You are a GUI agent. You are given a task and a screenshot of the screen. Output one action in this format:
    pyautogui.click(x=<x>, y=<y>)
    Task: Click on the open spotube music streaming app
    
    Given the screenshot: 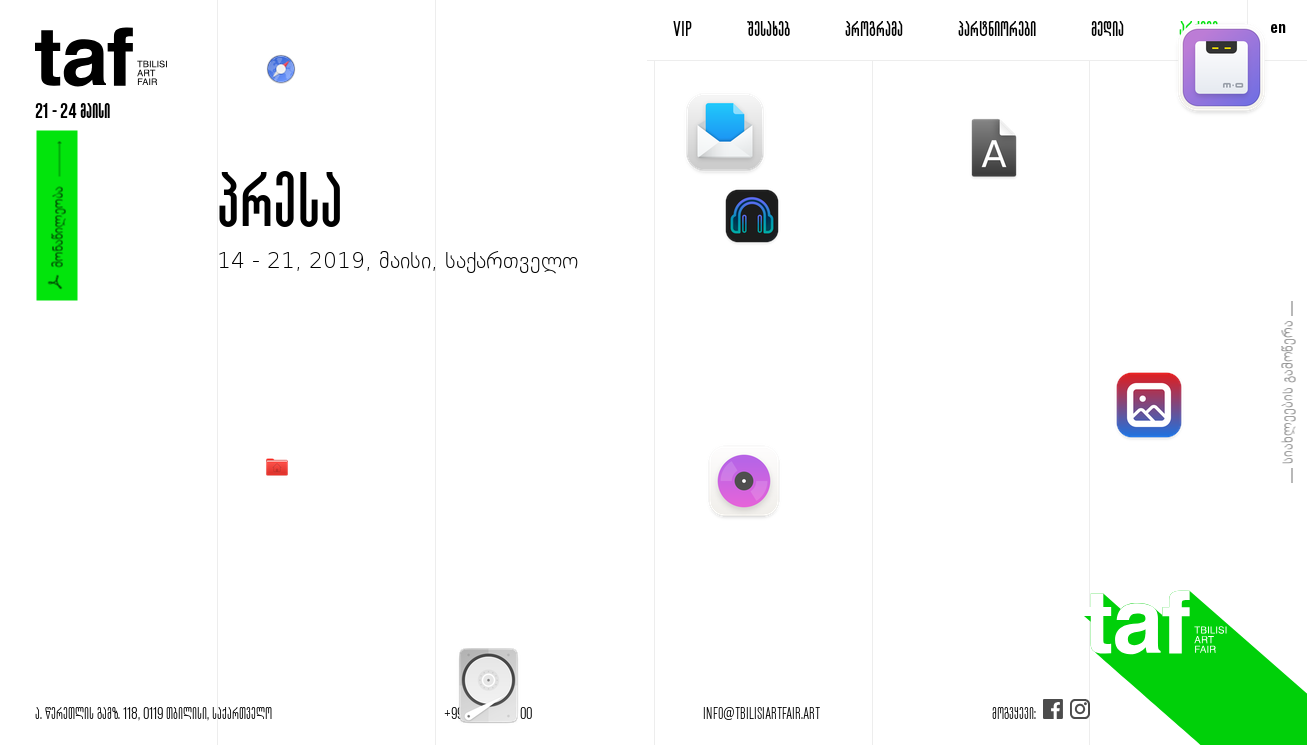 What is the action you would take?
    pyautogui.click(x=752, y=216)
    